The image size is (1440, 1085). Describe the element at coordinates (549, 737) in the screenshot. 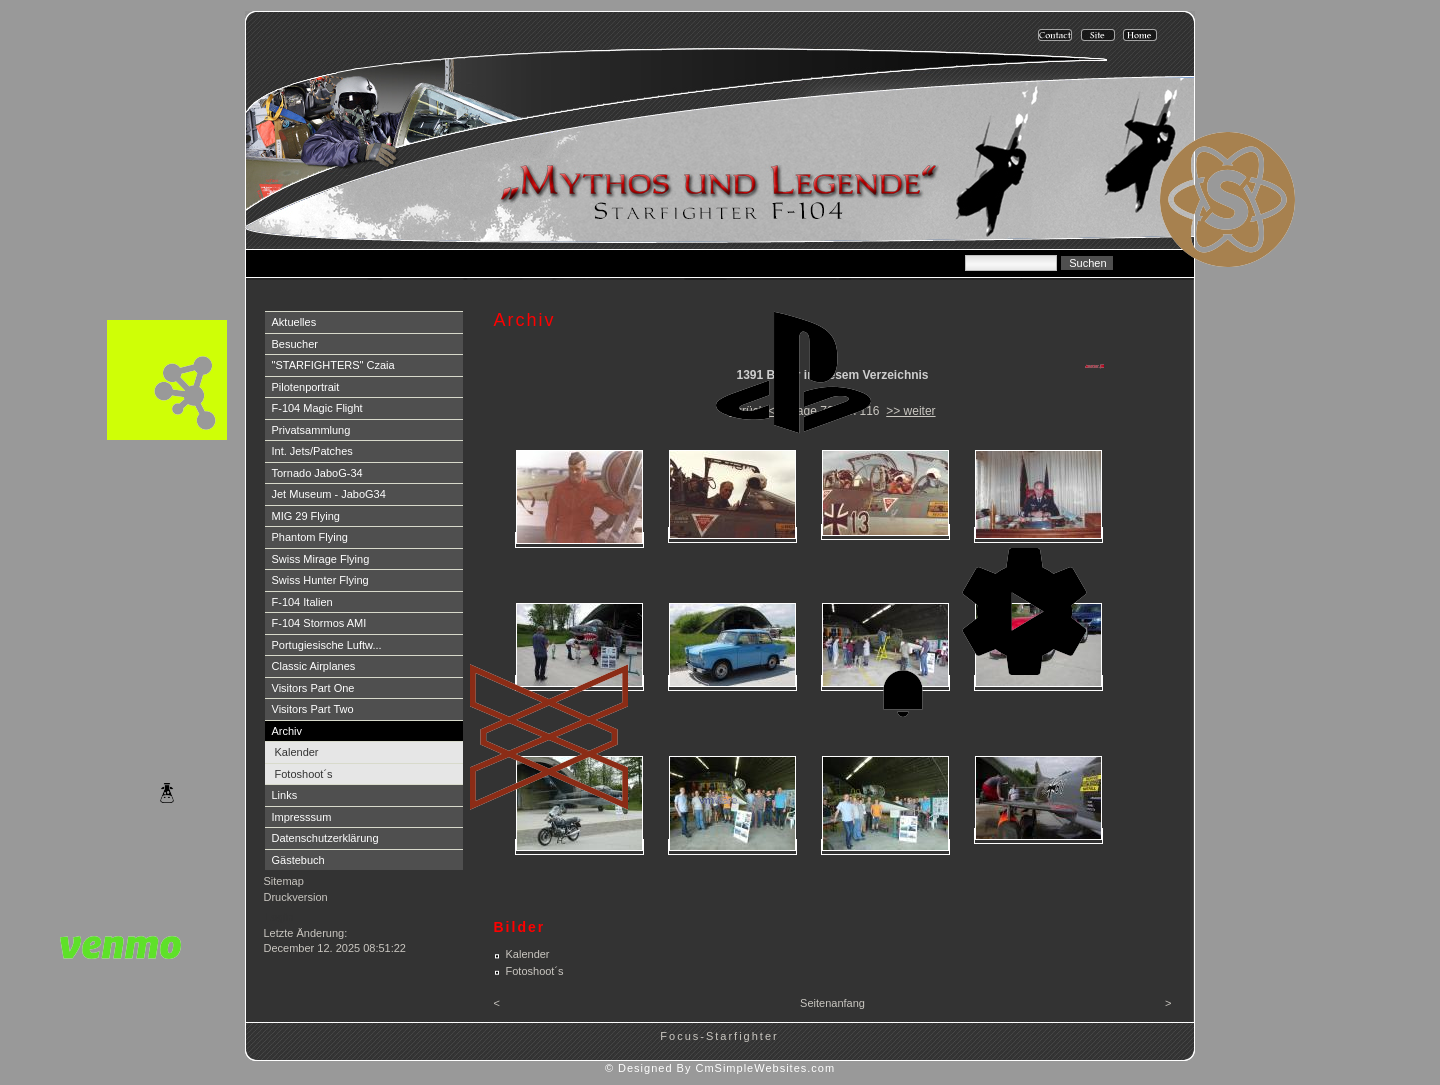

I see `posit brand logo` at that location.